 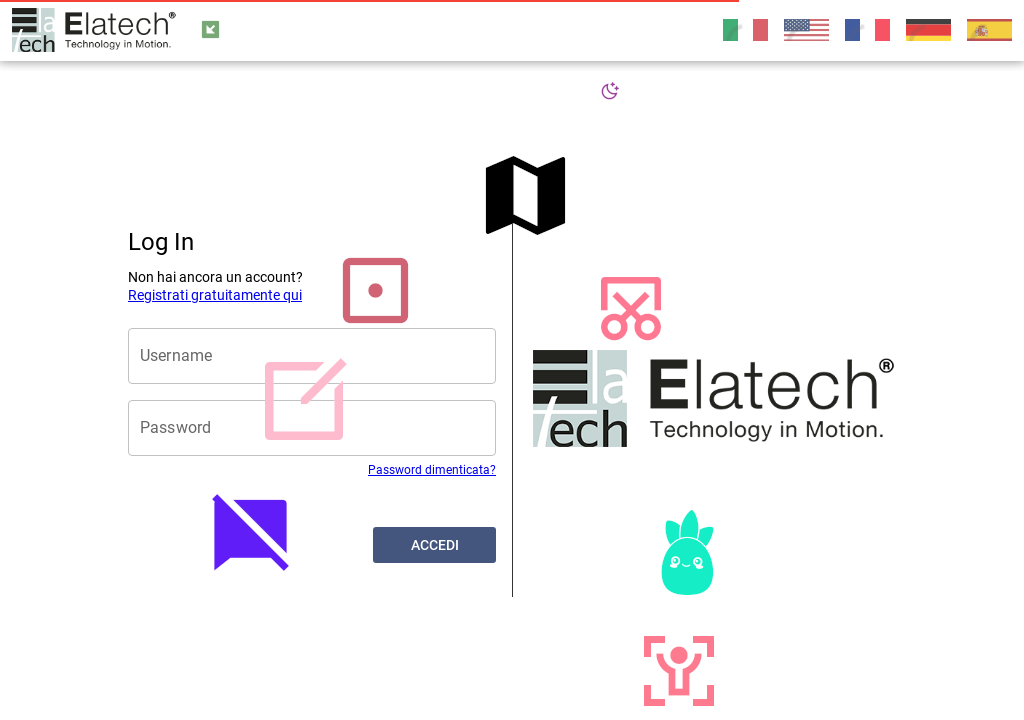 What do you see at coordinates (609, 91) in the screenshot?
I see `toggle dark mode or night theme` at bounding box center [609, 91].